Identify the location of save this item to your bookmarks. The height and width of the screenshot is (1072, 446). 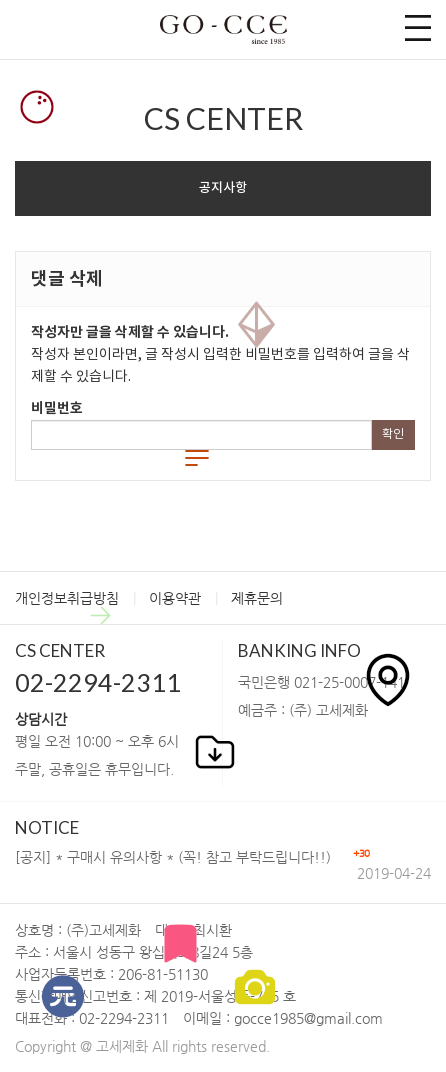
(180, 943).